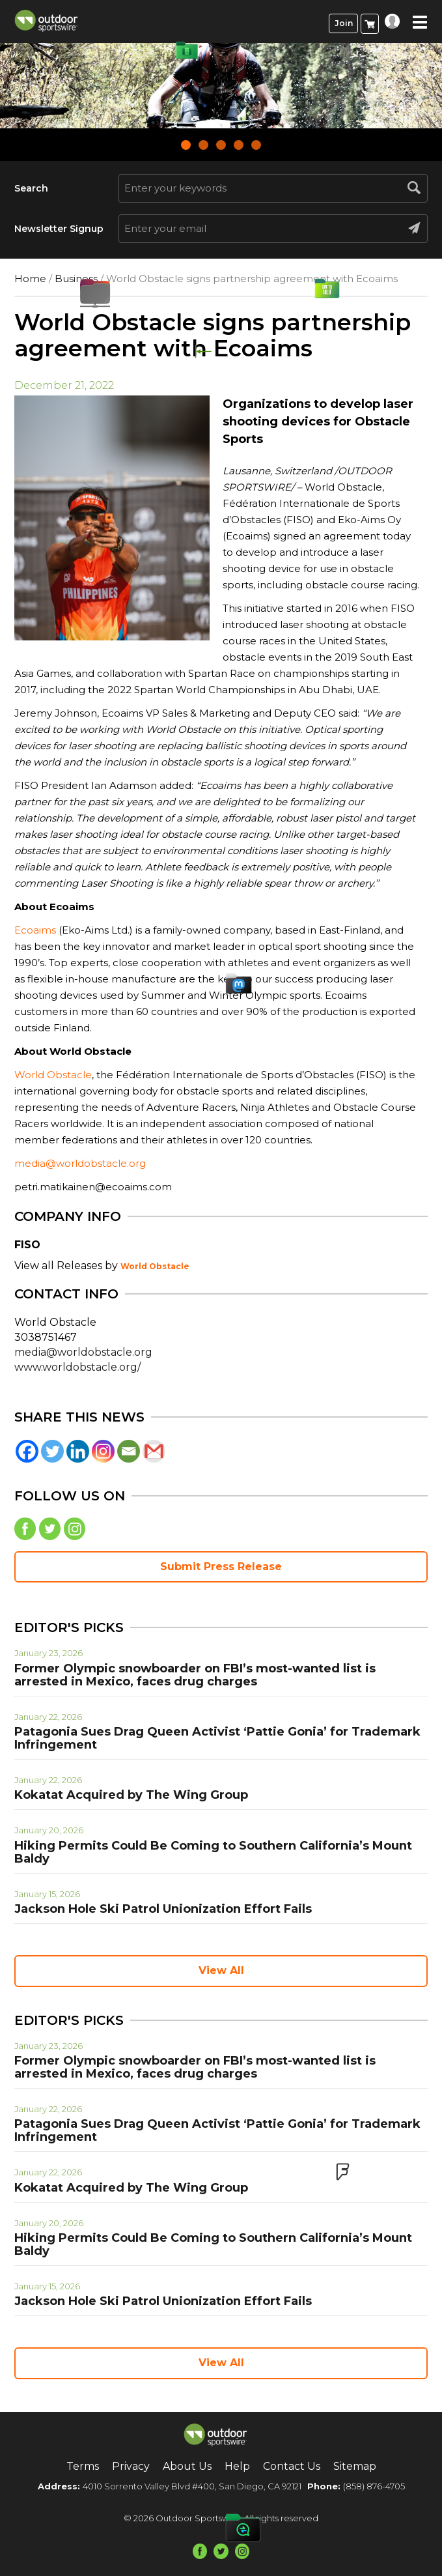  What do you see at coordinates (243, 2528) in the screenshot?
I see `open wondershare wutsapper application folder` at bounding box center [243, 2528].